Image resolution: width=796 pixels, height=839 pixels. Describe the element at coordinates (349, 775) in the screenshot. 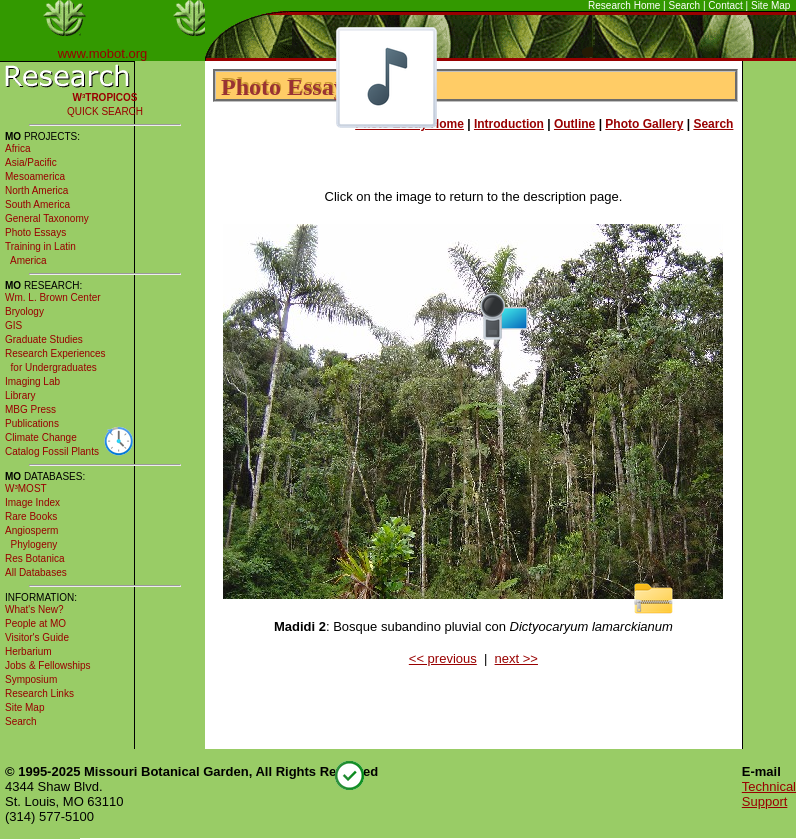

I see `file successfully synced to OneDrive` at that location.